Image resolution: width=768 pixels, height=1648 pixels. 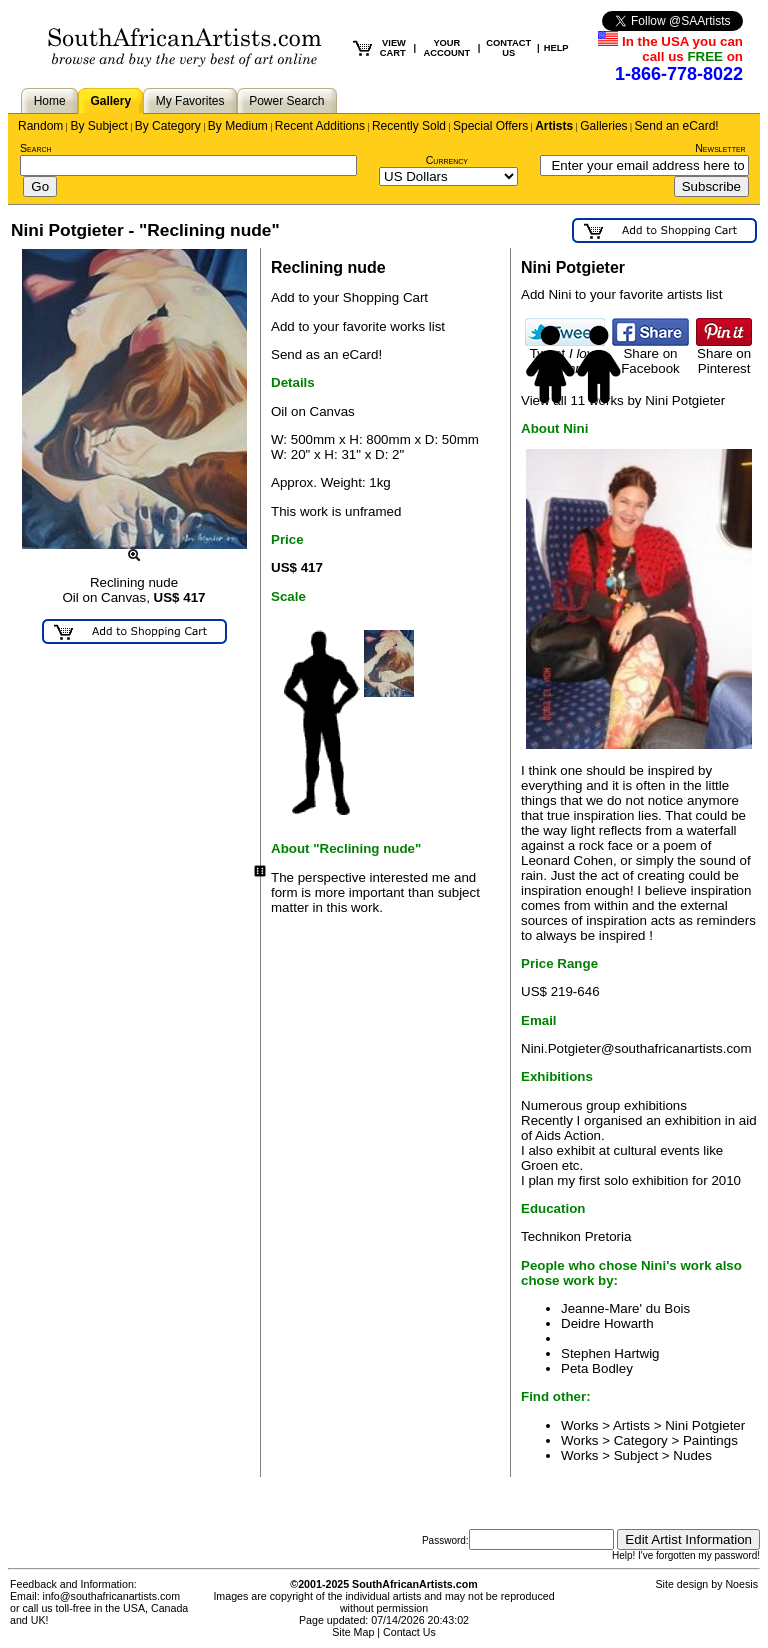 What do you see at coordinates (260, 871) in the screenshot?
I see `roll or randomize a selection` at bounding box center [260, 871].